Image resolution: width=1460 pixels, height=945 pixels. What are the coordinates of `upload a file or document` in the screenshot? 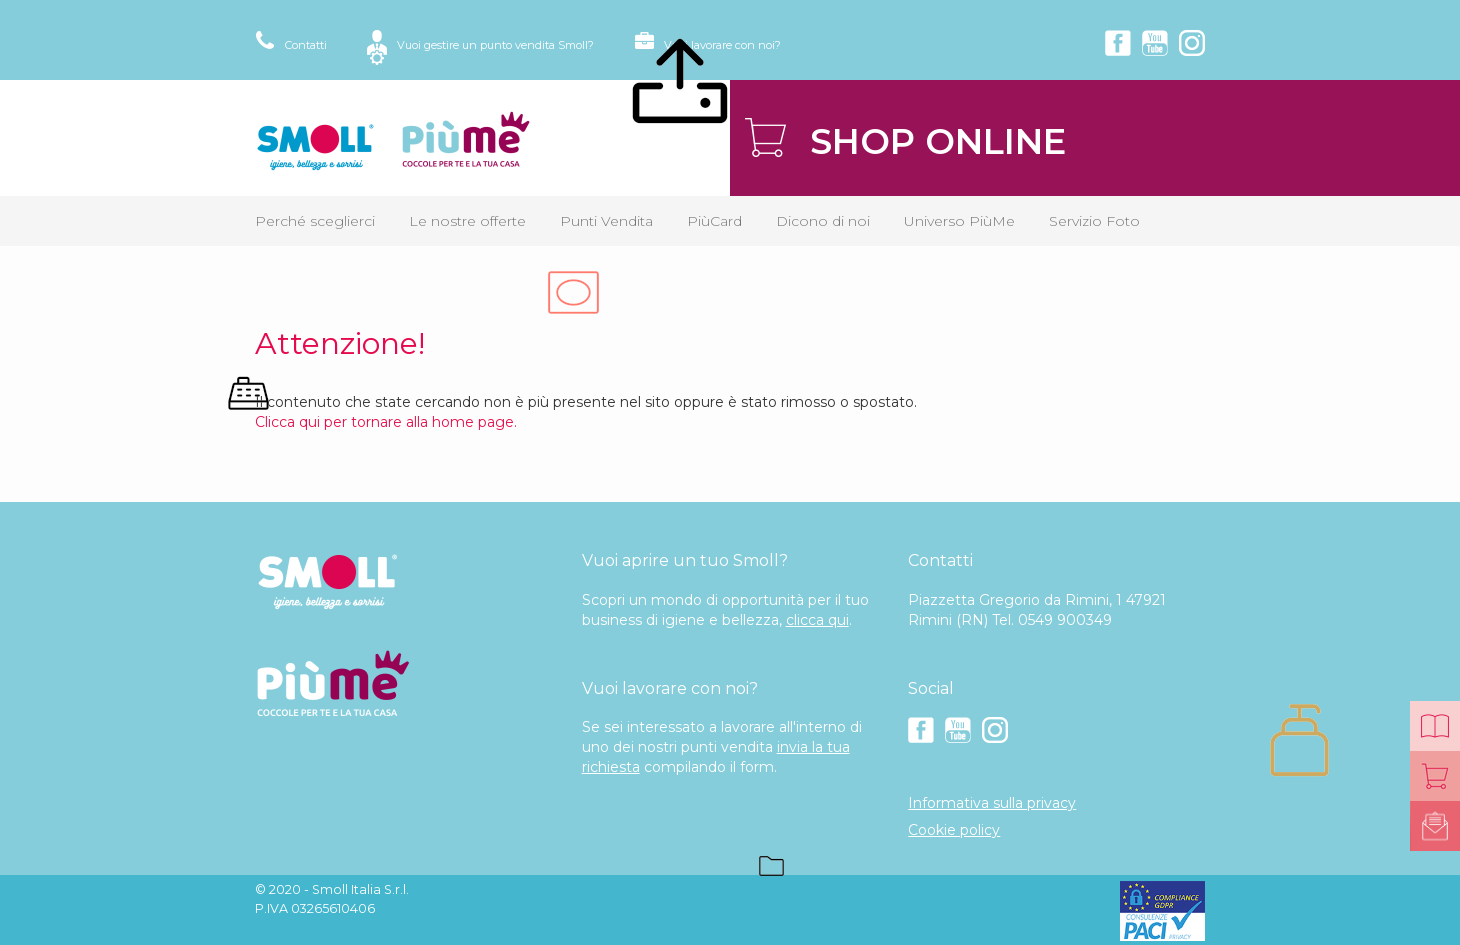 It's located at (680, 86).